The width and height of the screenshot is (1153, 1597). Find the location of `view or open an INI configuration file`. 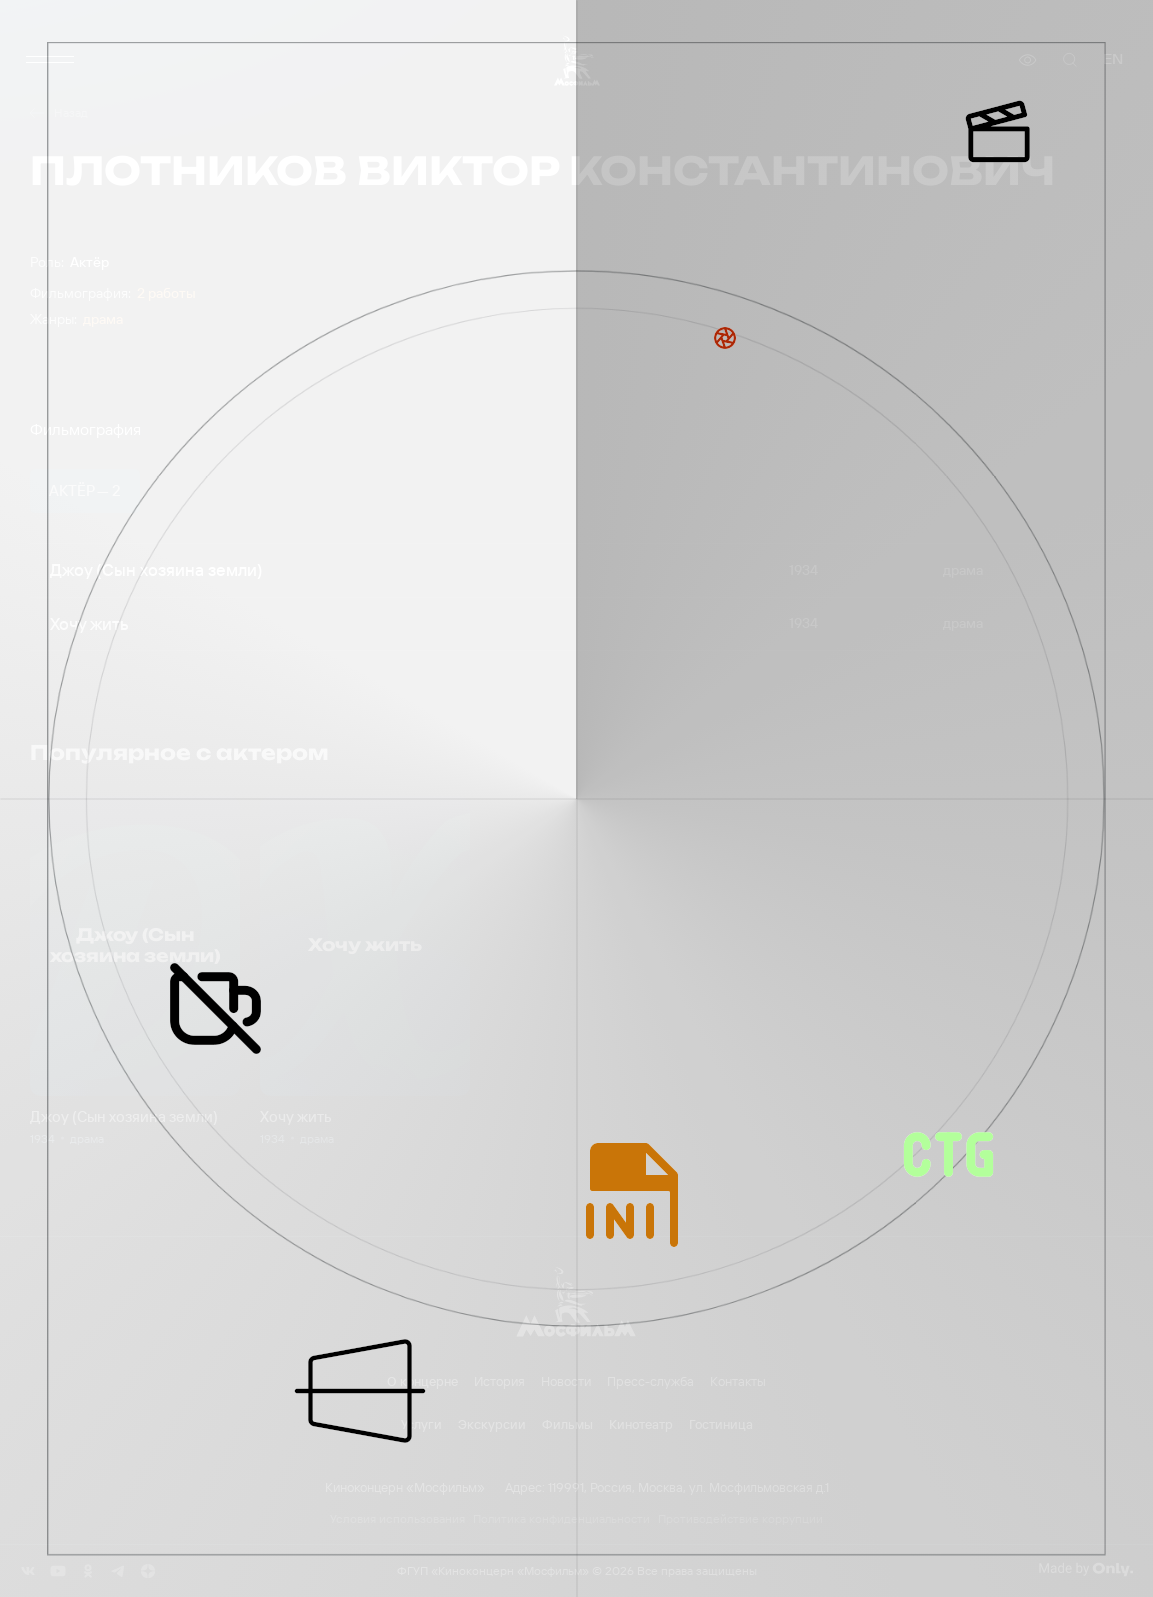

view or open an INI configuration file is located at coordinates (634, 1195).